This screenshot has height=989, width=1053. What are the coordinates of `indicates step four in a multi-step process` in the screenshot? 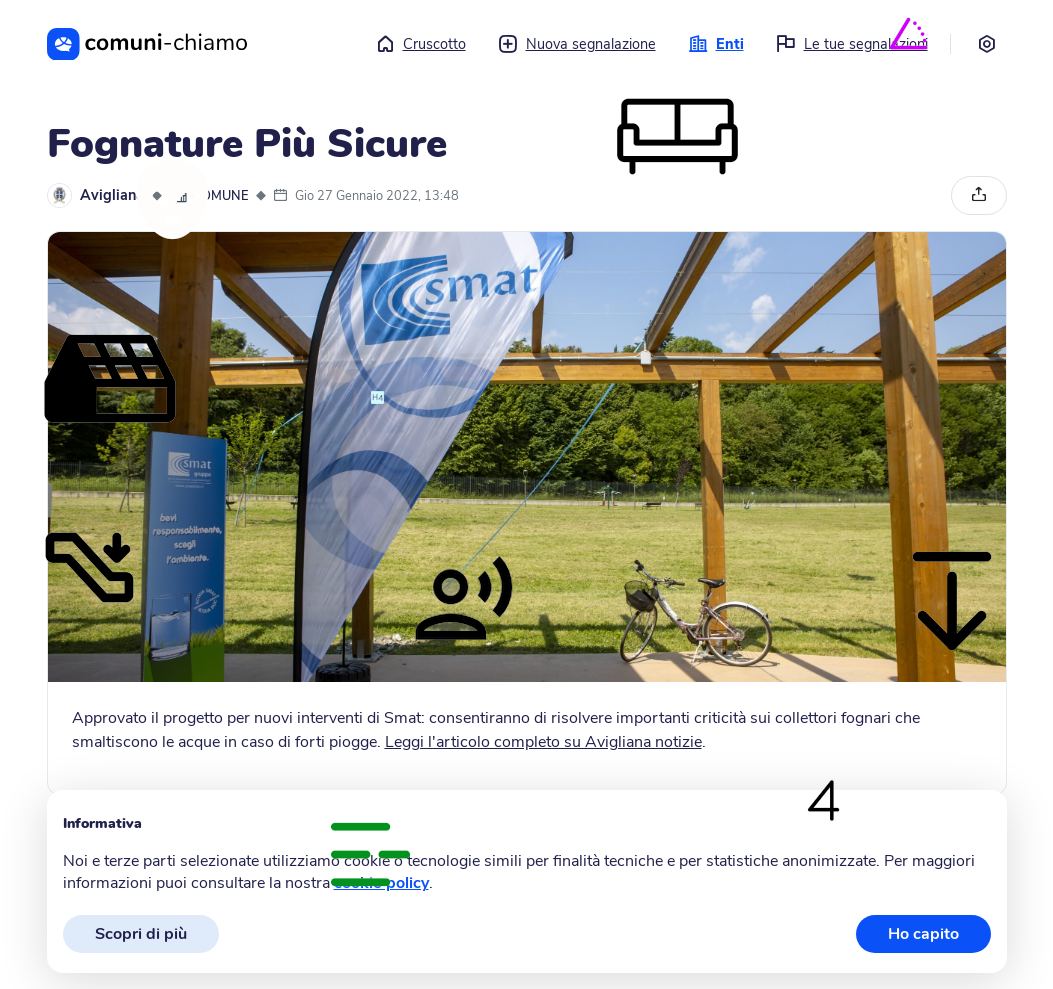 It's located at (824, 800).